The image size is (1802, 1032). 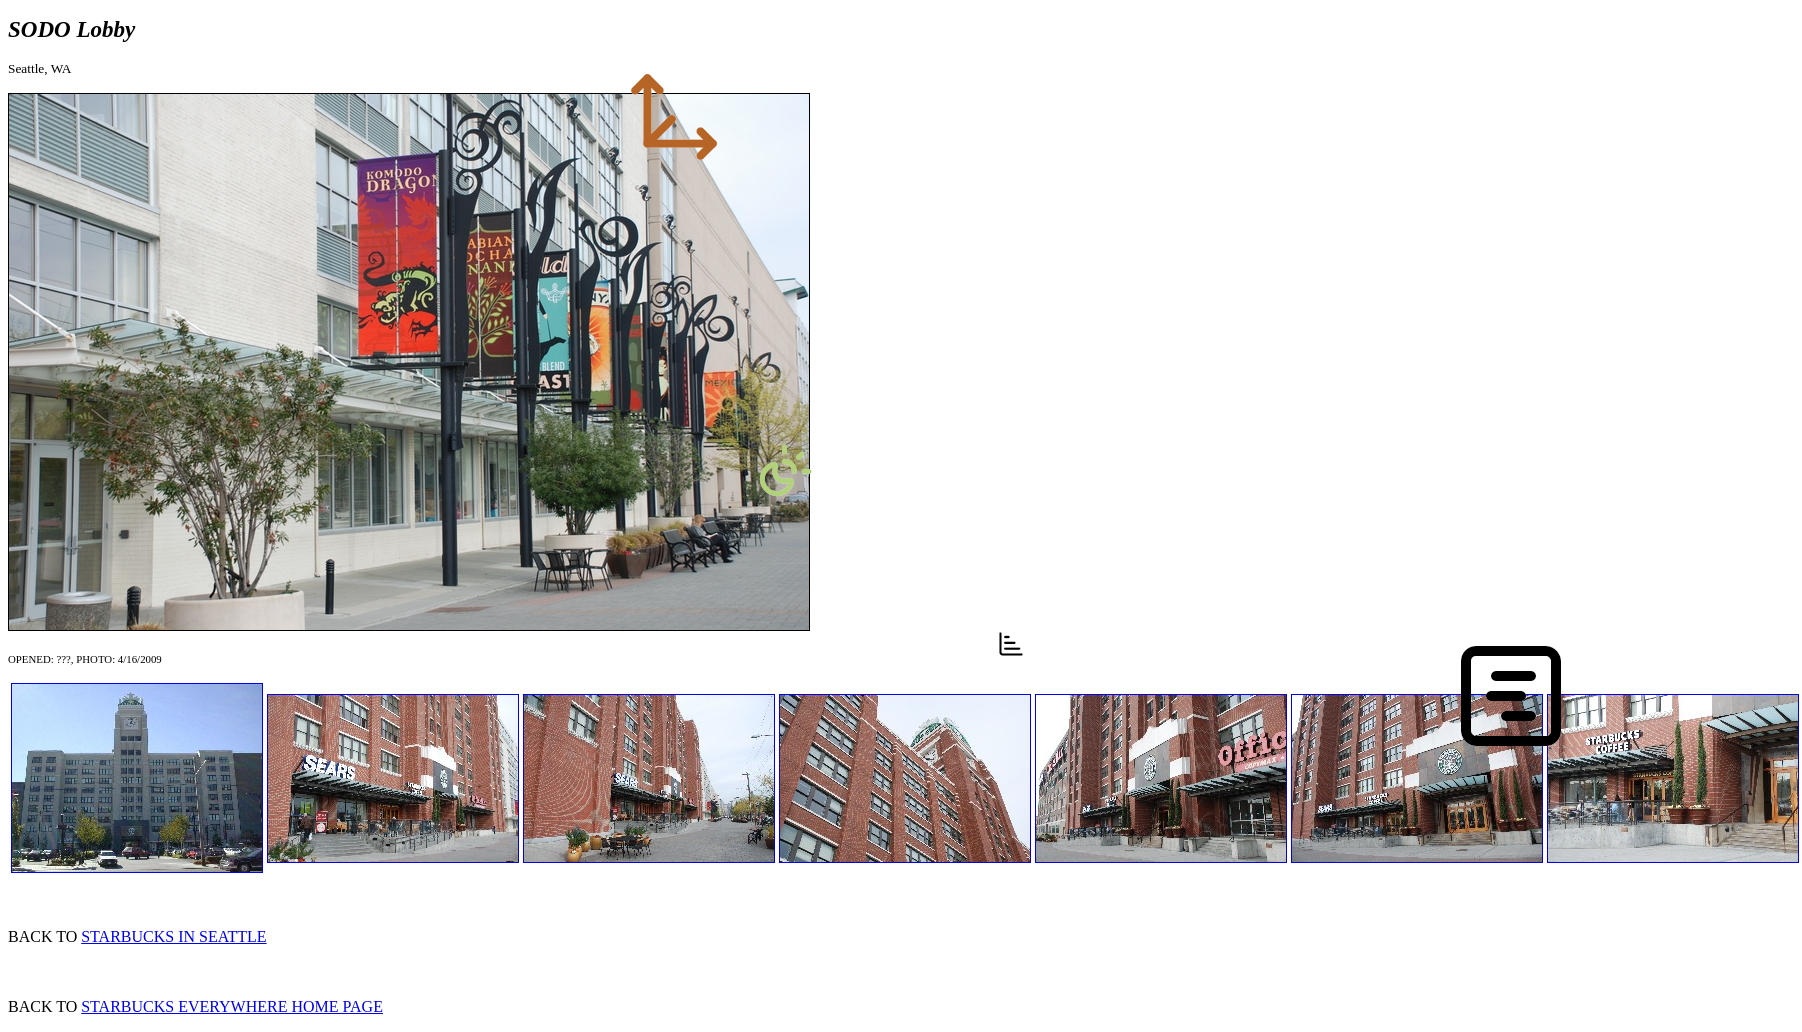 I want to click on view gantt chart or project timeline, so click(x=1511, y=696).